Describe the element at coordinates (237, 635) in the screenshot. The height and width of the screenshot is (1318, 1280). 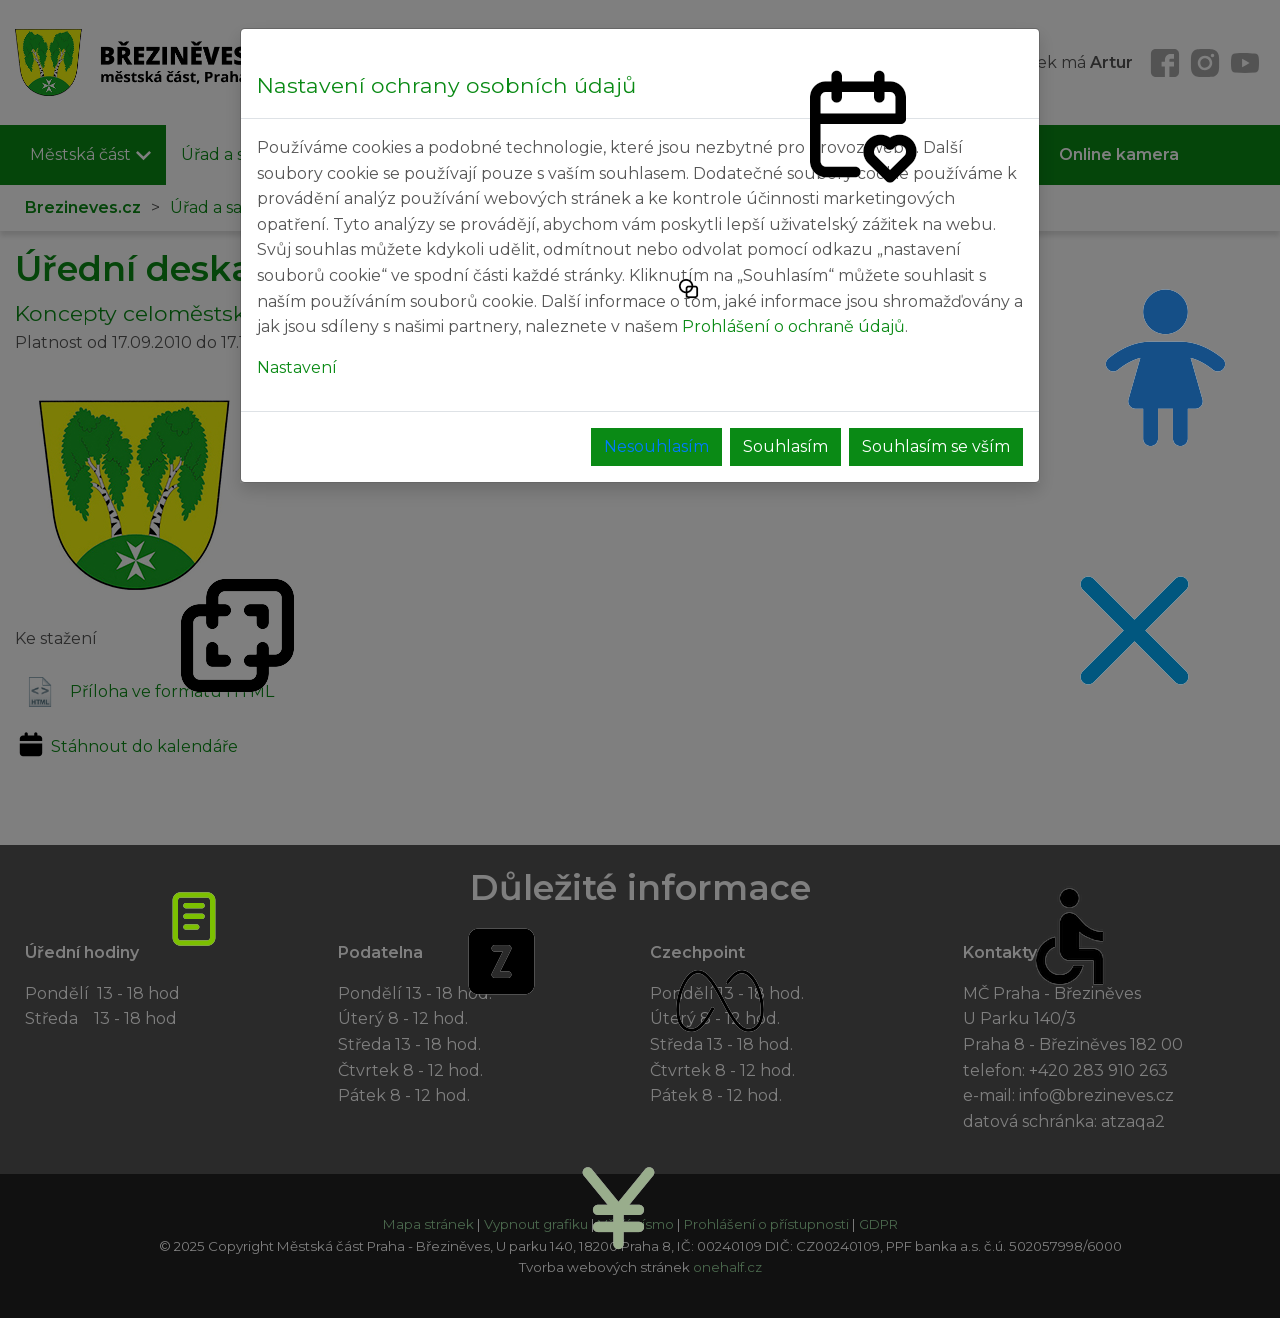
I see `apply layer difference blend mode` at that location.